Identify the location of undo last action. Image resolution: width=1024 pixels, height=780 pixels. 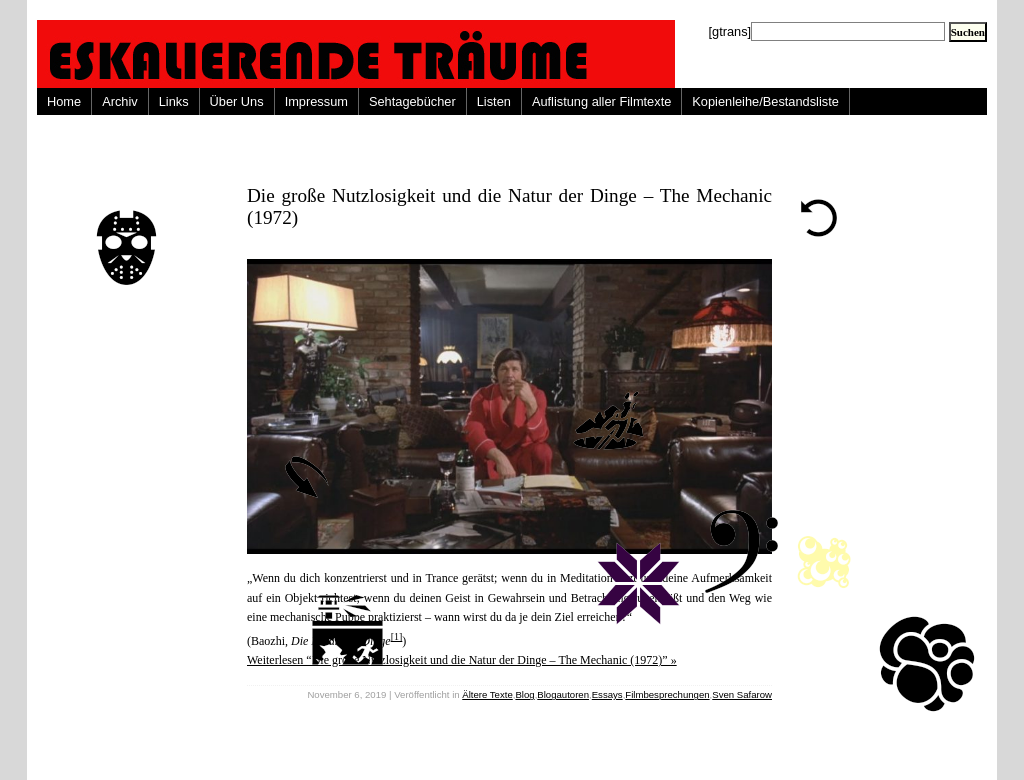
(819, 218).